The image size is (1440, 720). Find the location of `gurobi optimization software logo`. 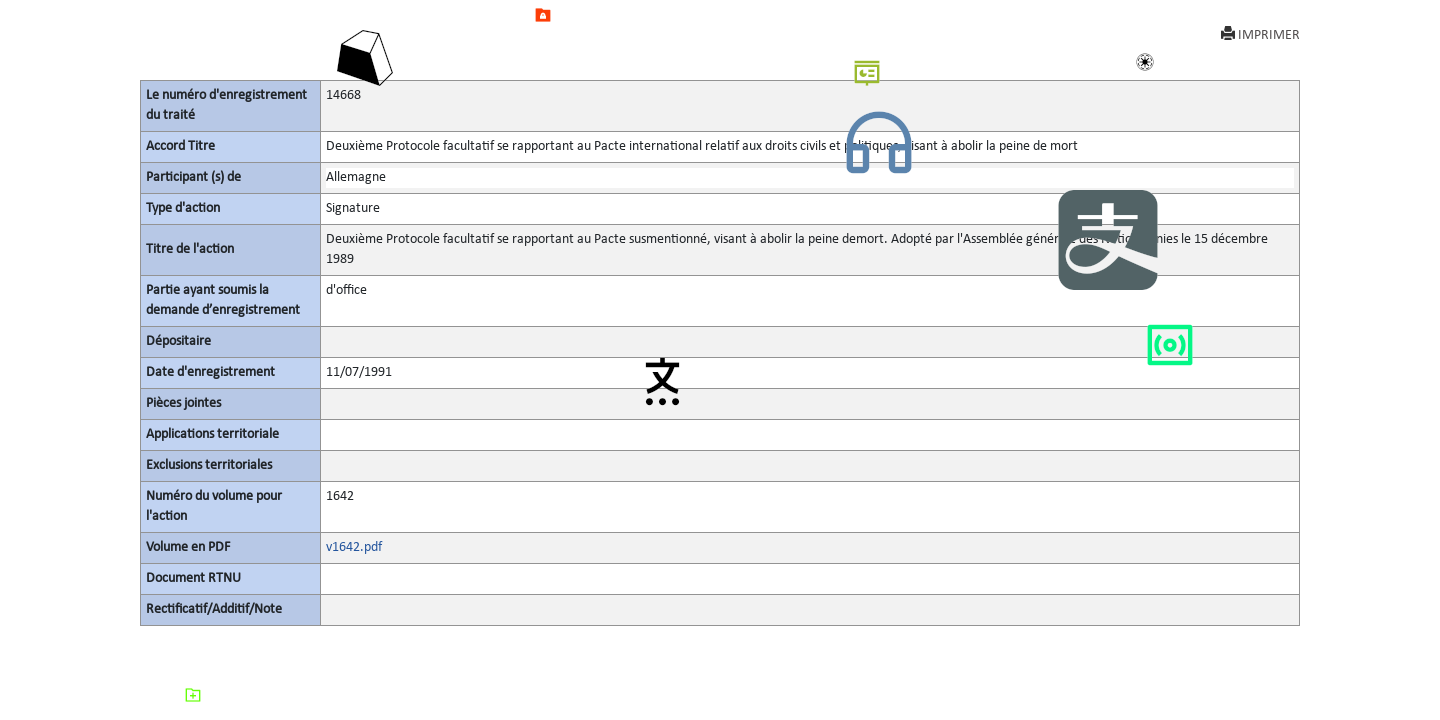

gurobi optimization software logo is located at coordinates (365, 58).